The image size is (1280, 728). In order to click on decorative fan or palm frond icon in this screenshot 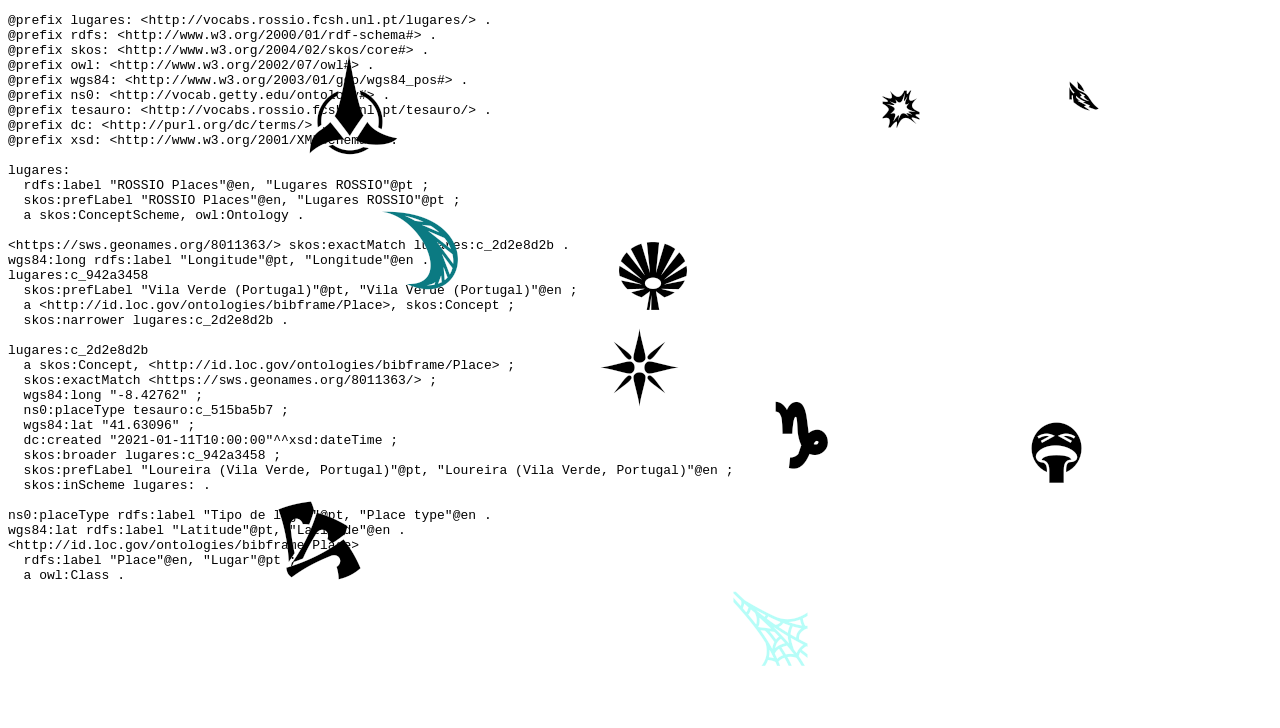, I will do `click(653, 276)`.